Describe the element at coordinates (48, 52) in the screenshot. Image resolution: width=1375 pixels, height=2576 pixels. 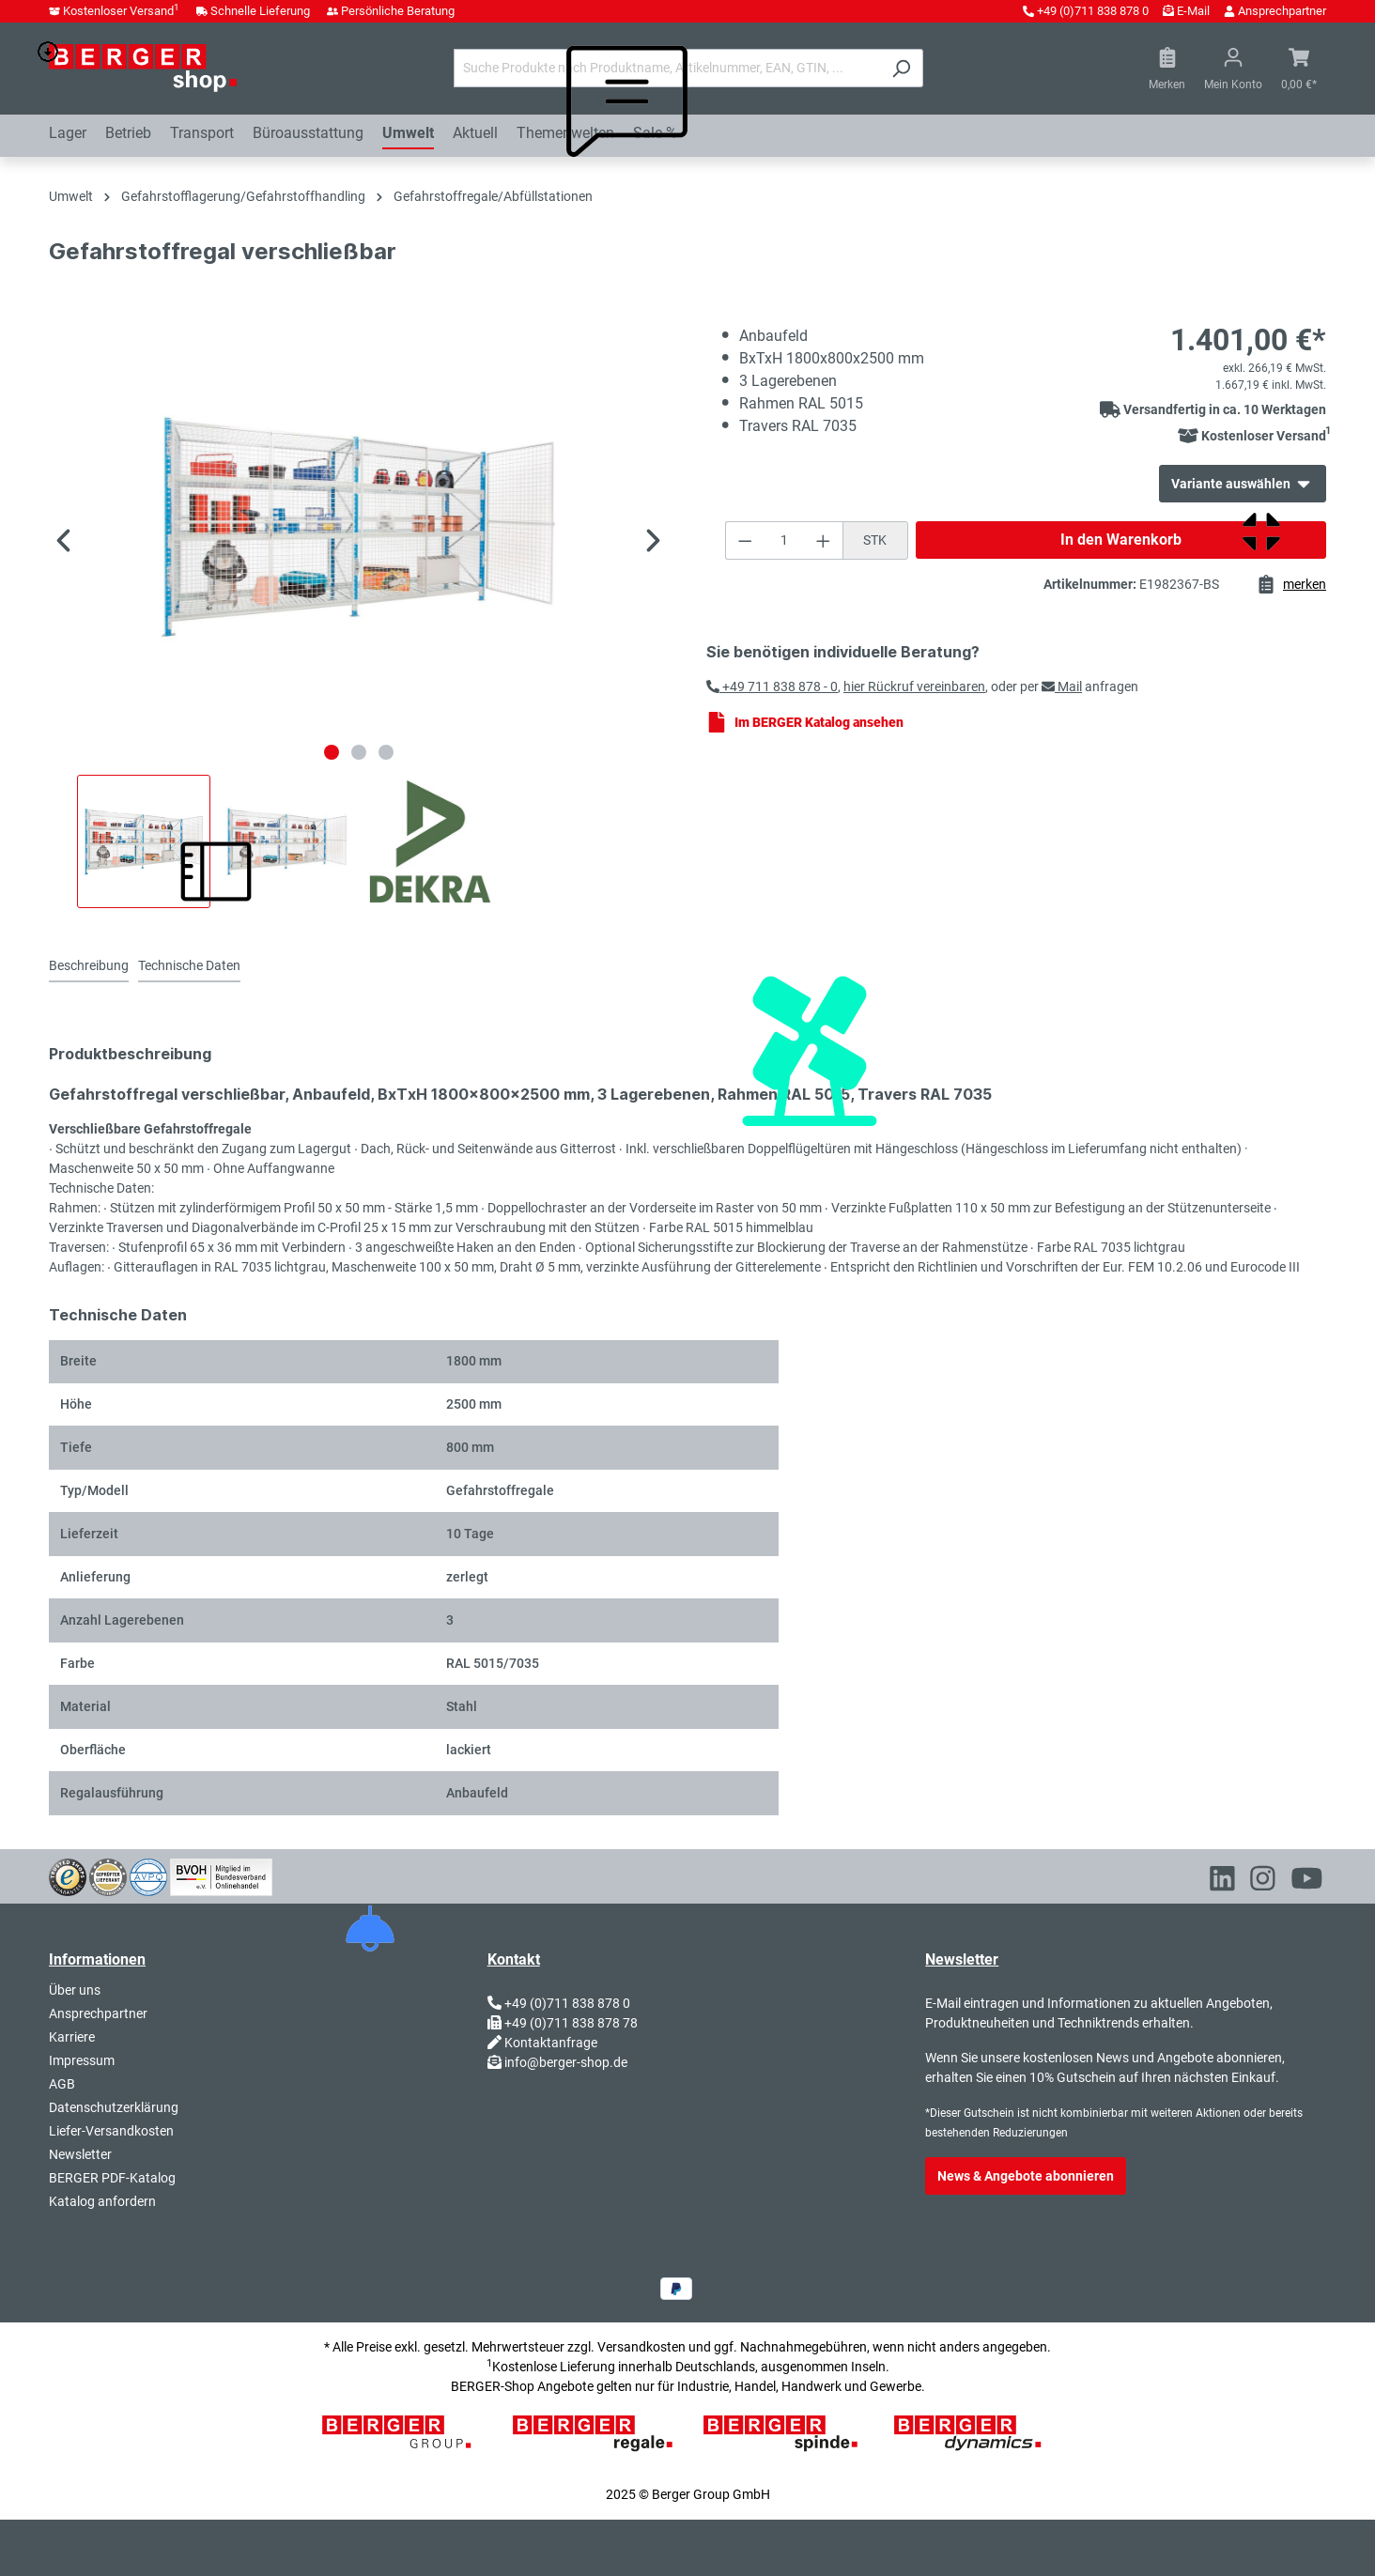
I see `download file or content` at that location.